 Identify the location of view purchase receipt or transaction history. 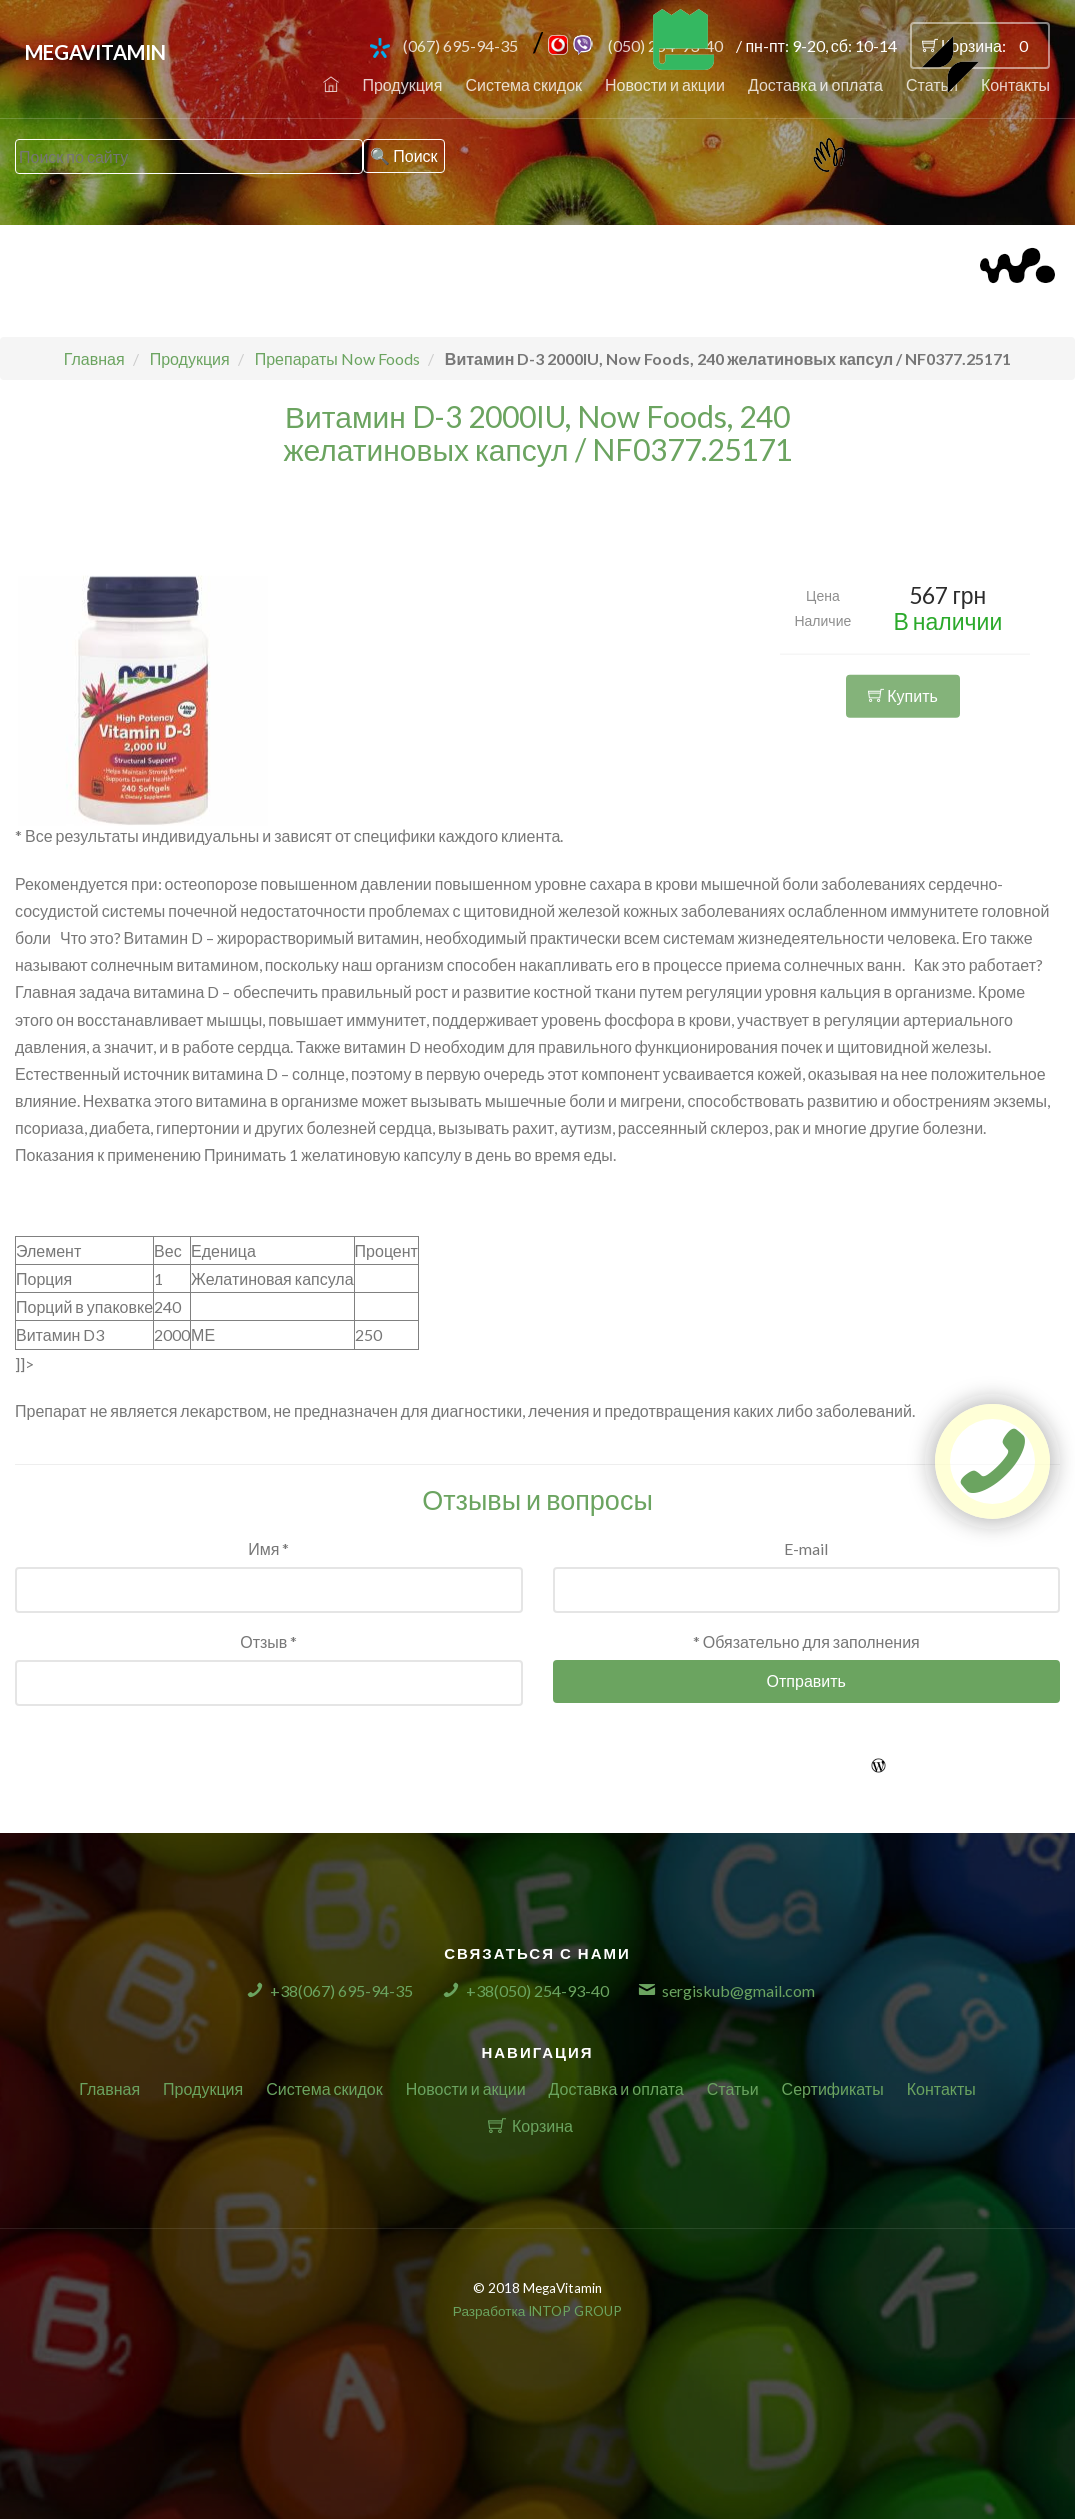
(680, 39).